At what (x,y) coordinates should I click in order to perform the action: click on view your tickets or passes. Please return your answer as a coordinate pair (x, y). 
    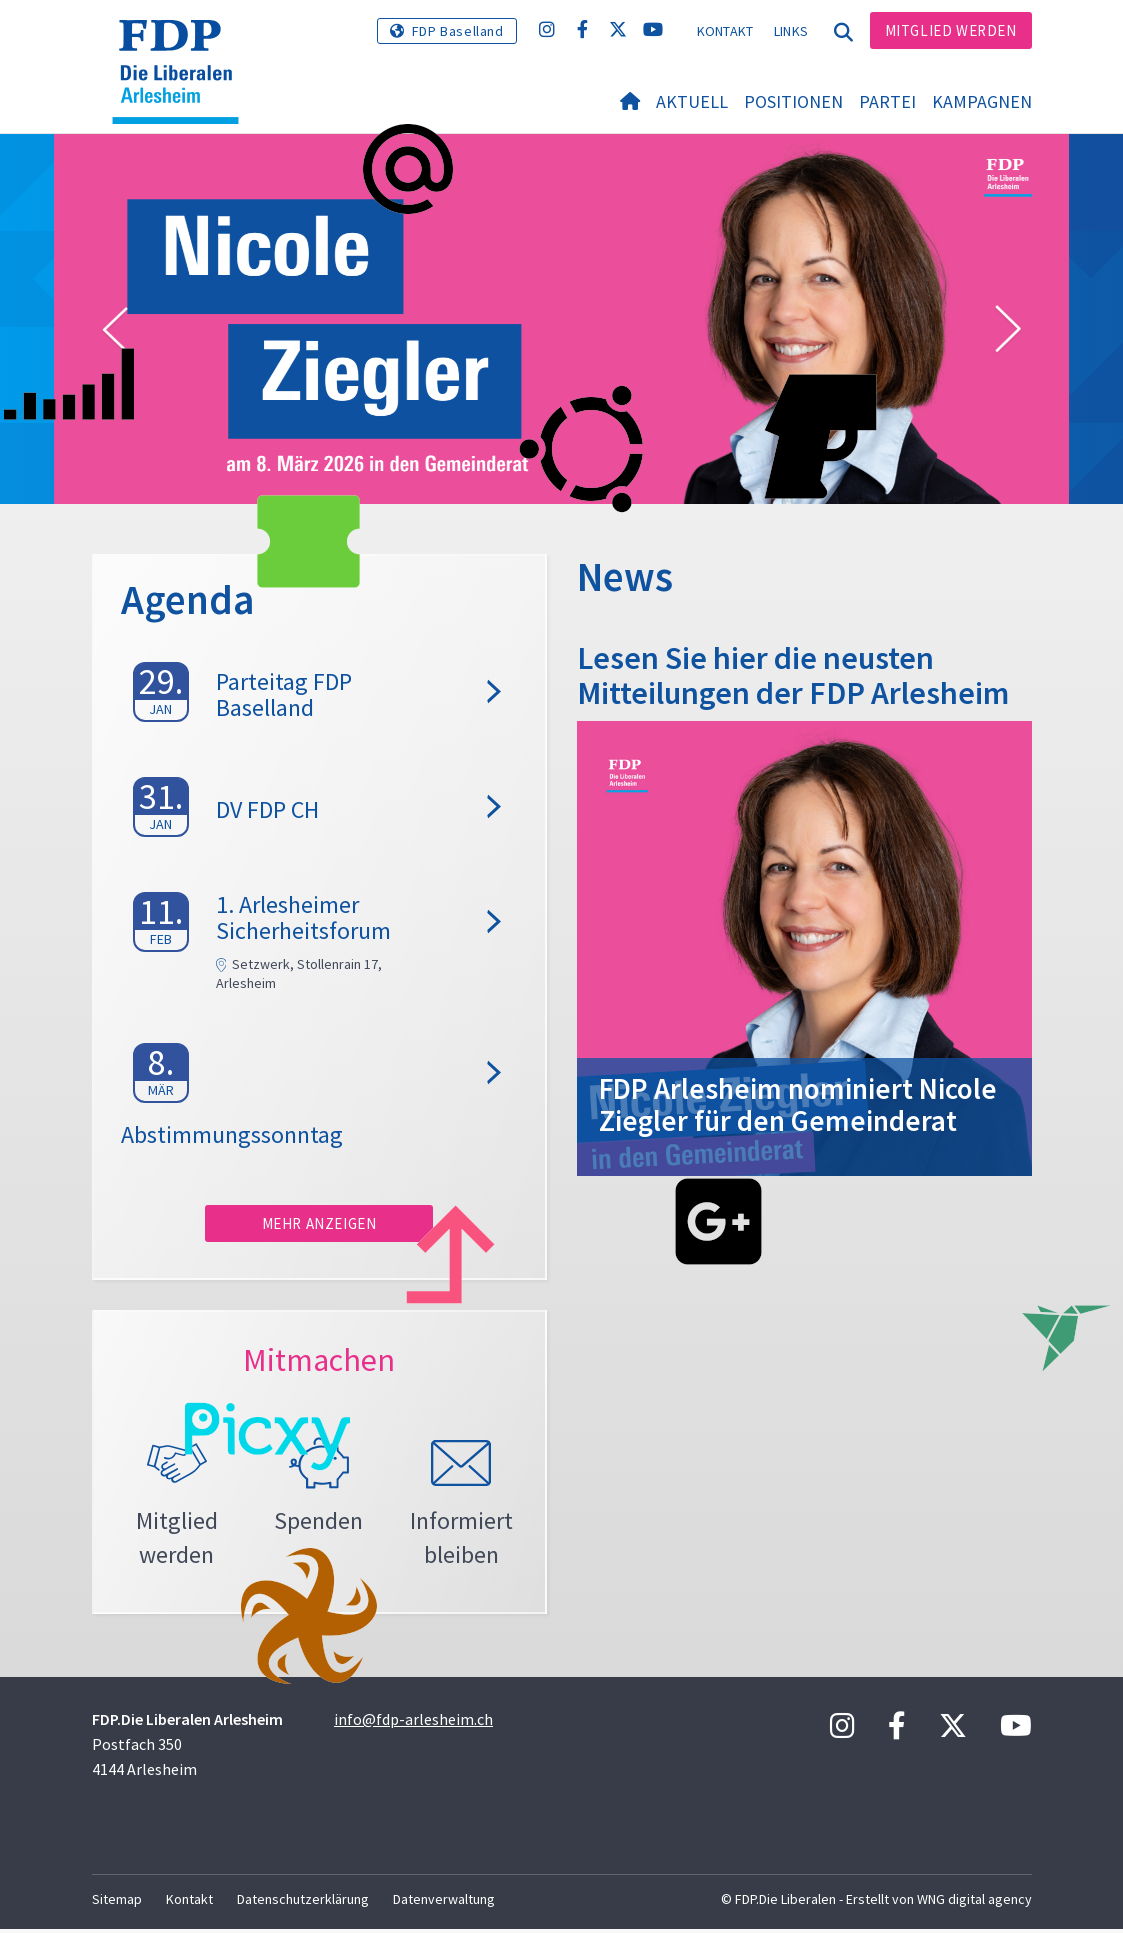
    Looking at the image, I should click on (308, 541).